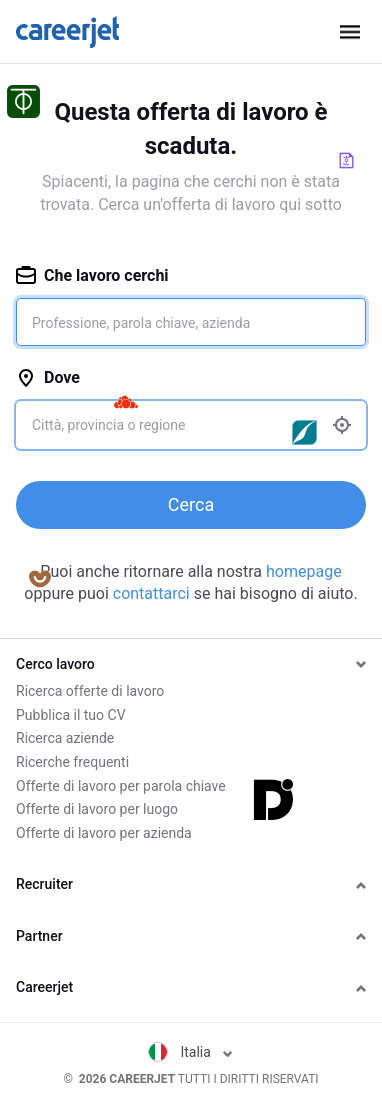  Describe the element at coordinates (346, 160) in the screenshot. I see `open a Hangul Word Processor (.hwp) document` at that location.